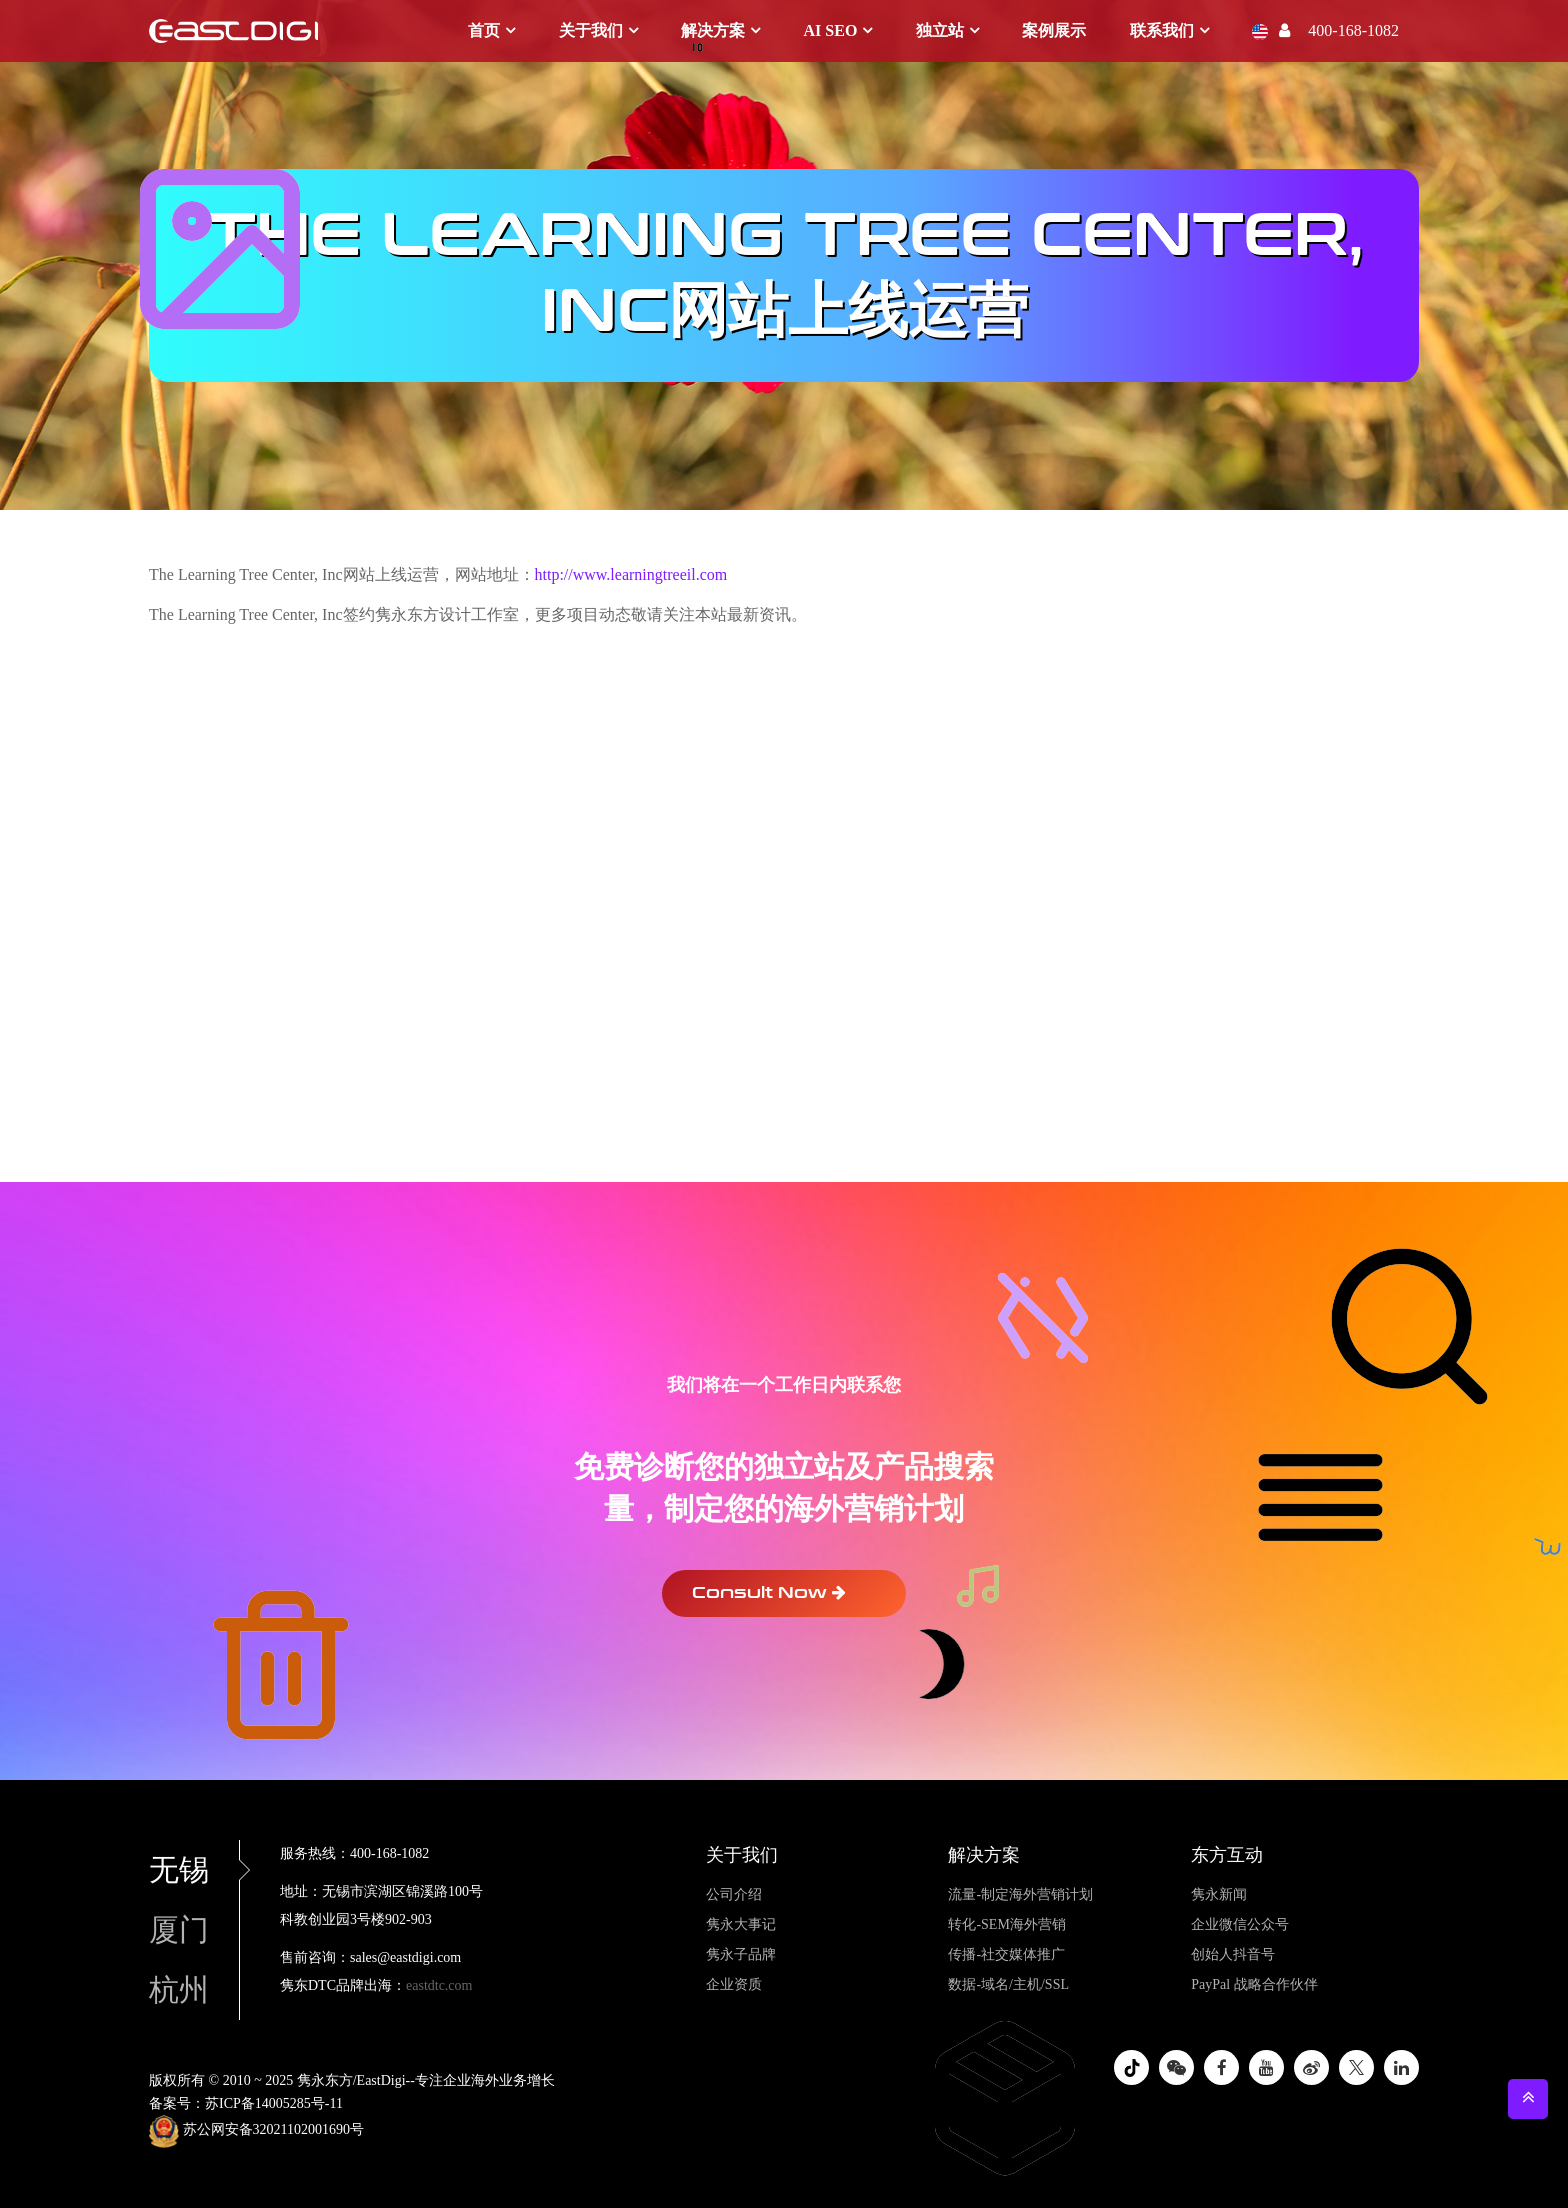 The width and height of the screenshot is (1568, 2208). Describe the element at coordinates (220, 249) in the screenshot. I see `view image or photo` at that location.